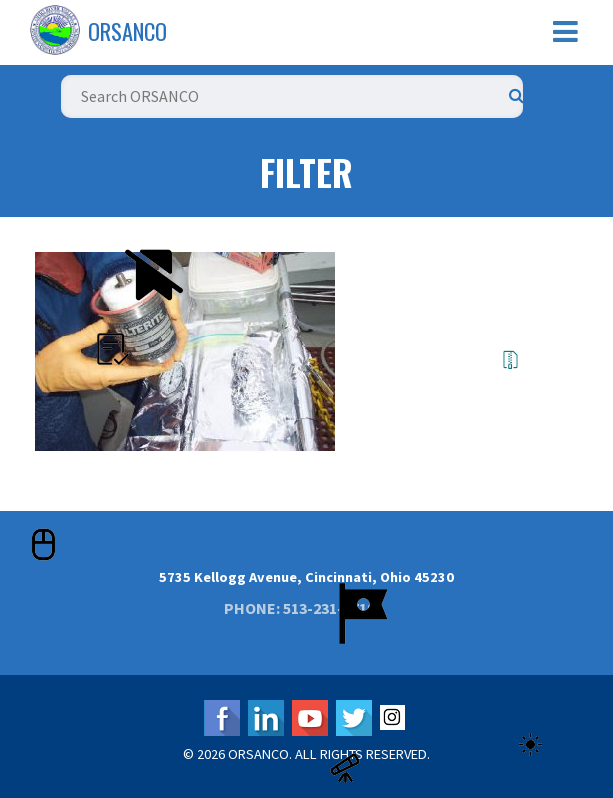  I want to click on indicates mouse input device connected, so click(43, 544).